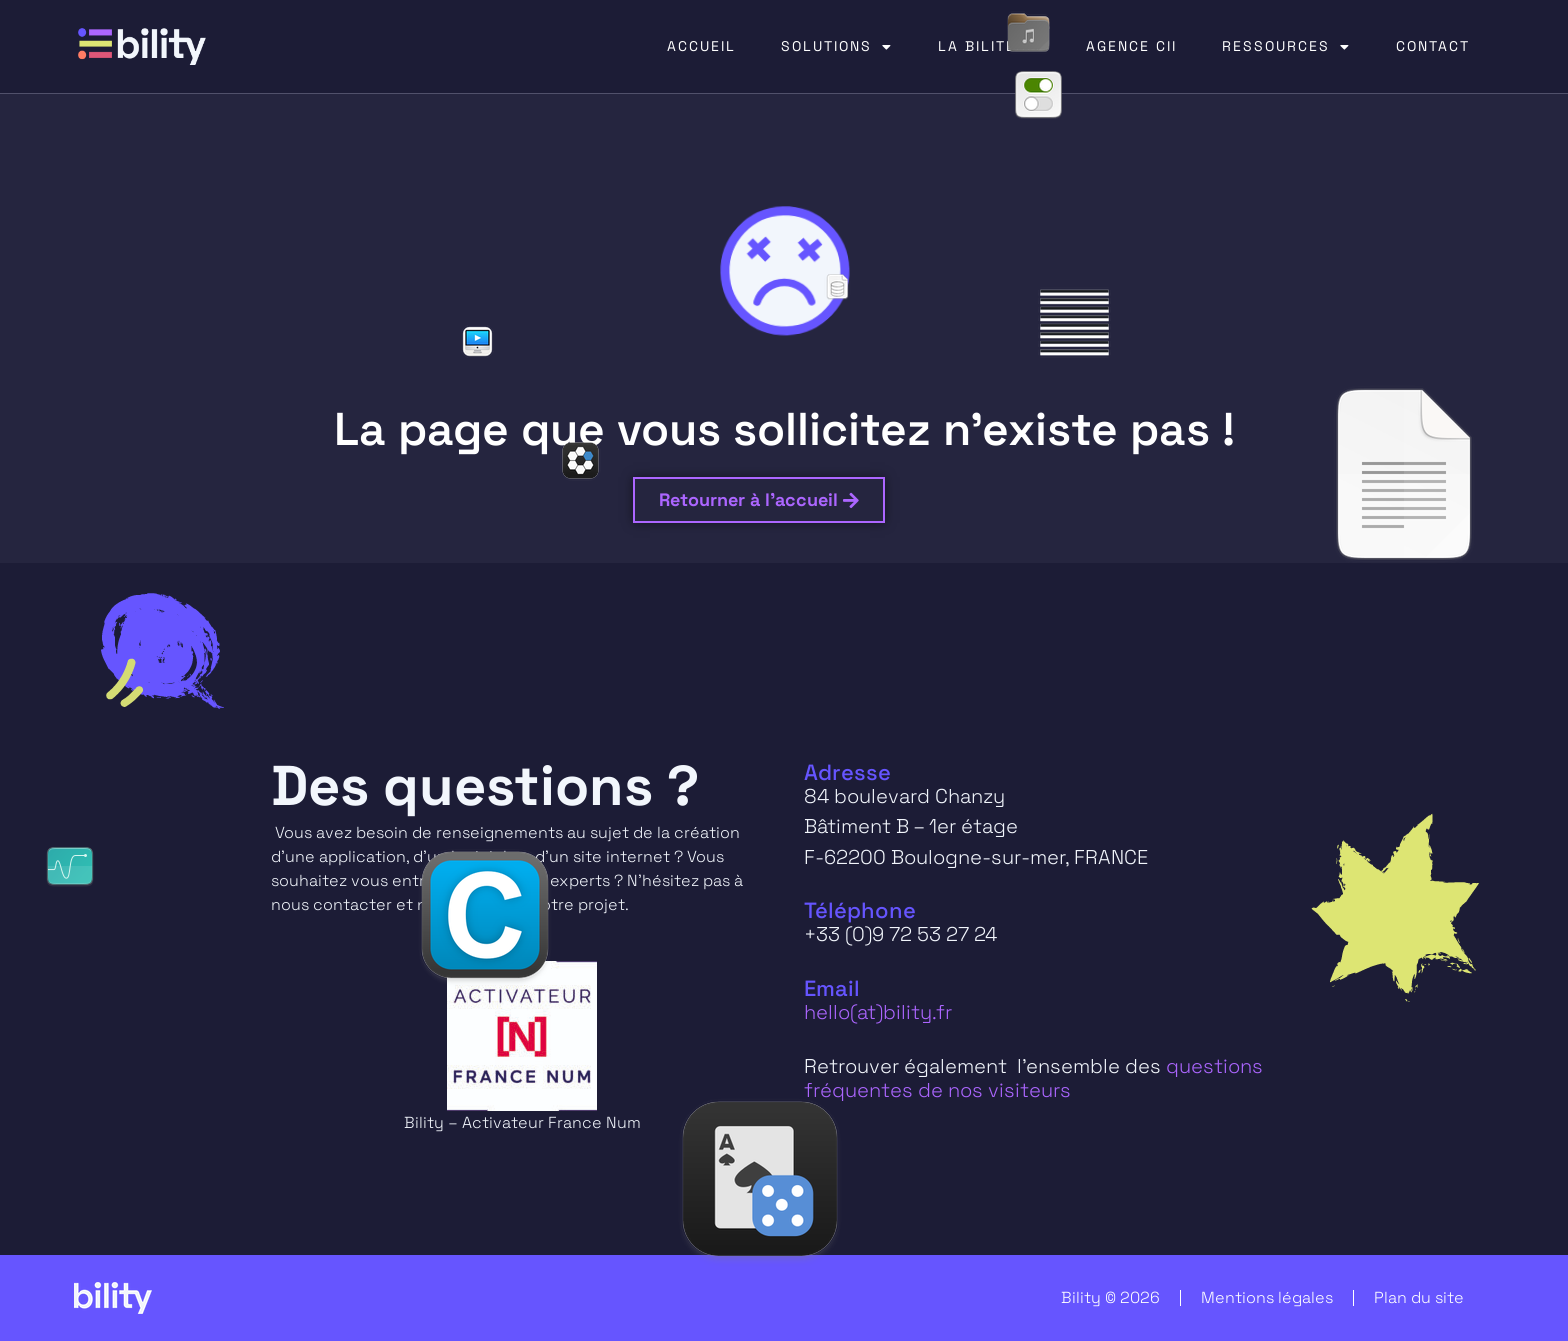  What do you see at coordinates (1404, 474) in the screenshot?
I see `open a text document` at bounding box center [1404, 474].